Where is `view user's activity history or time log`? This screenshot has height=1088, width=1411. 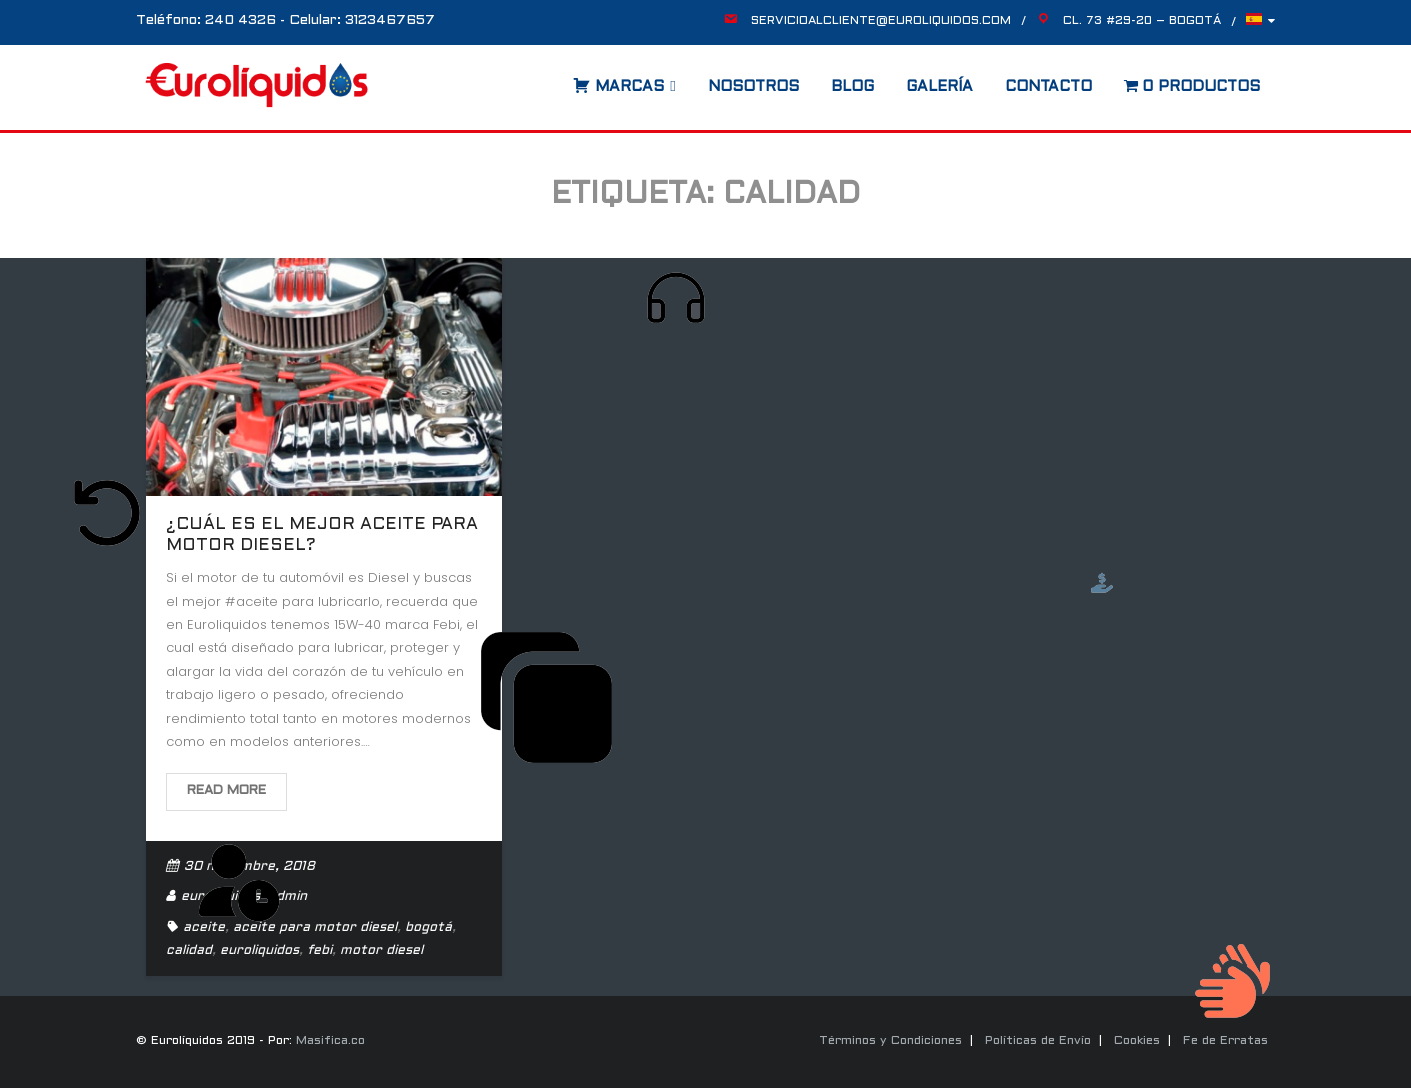 view user's activity history or time log is located at coordinates (238, 880).